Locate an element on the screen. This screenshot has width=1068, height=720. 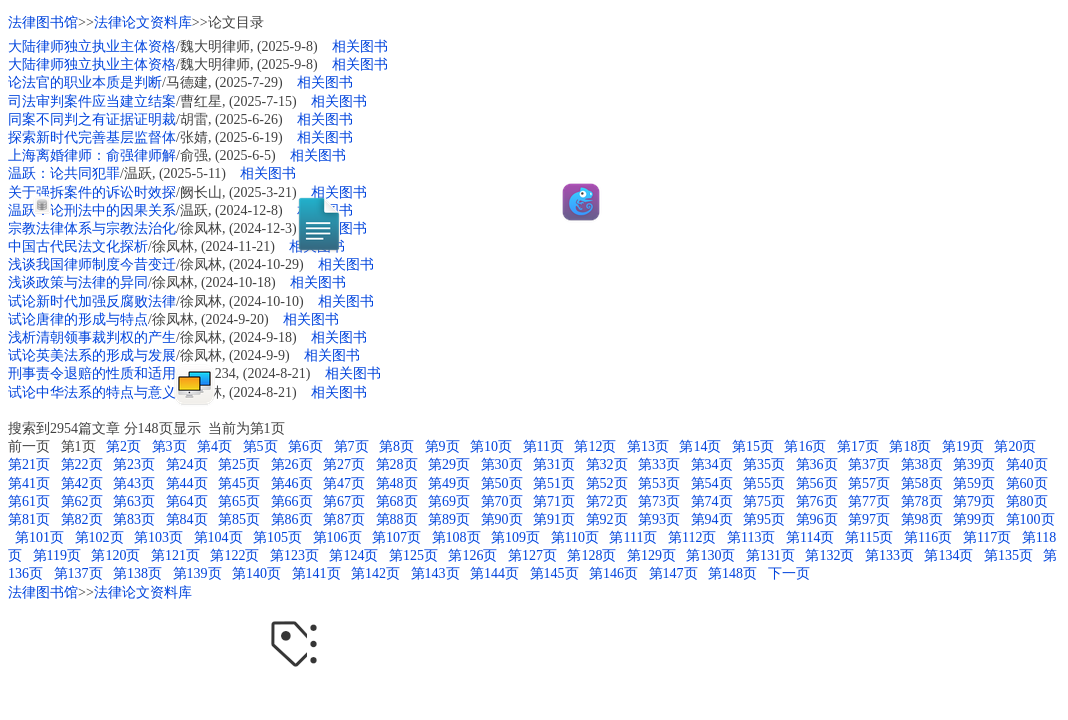
view or manage music tags is located at coordinates (294, 644).